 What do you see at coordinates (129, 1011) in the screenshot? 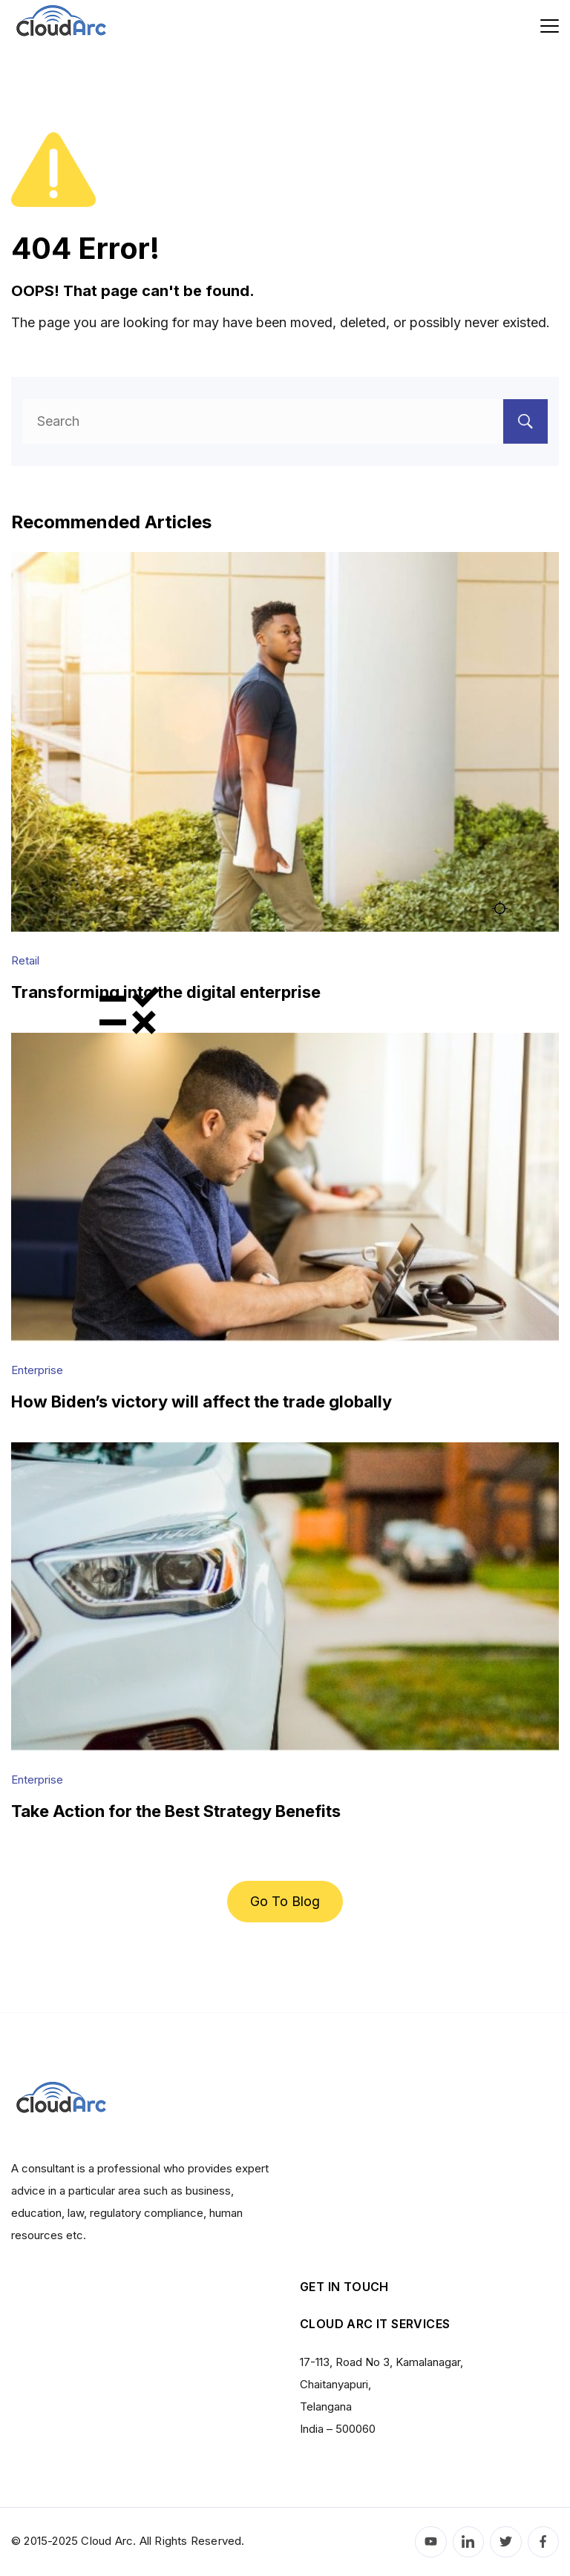
I see `view validation rules or criteria` at bounding box center [129, 1011].